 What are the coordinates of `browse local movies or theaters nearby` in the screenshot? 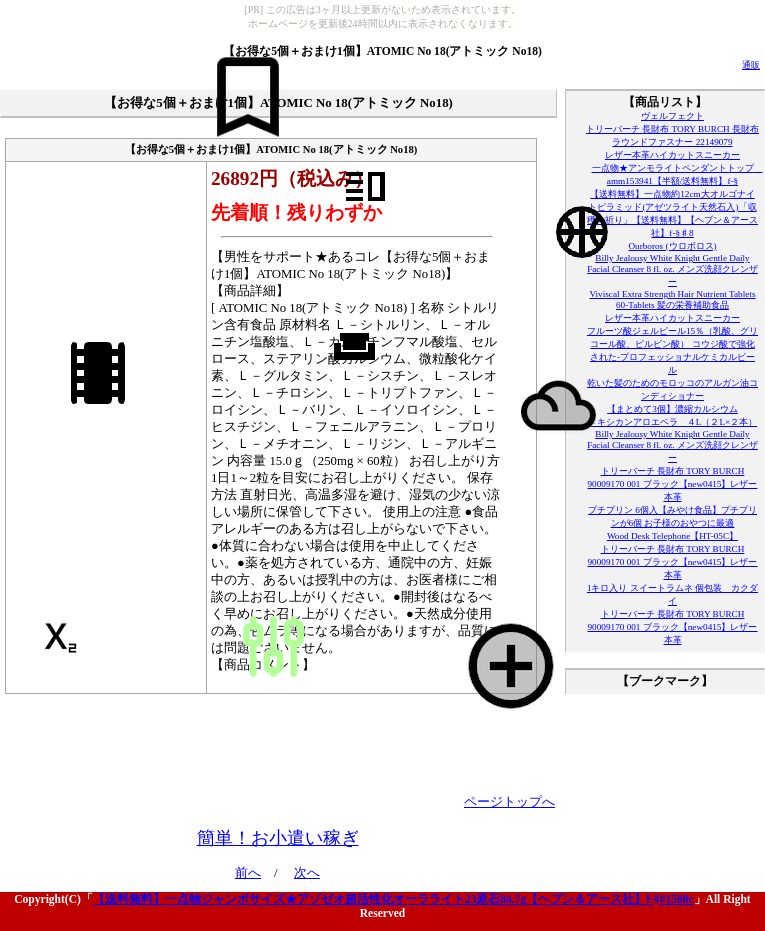 It's located at (98, 373).